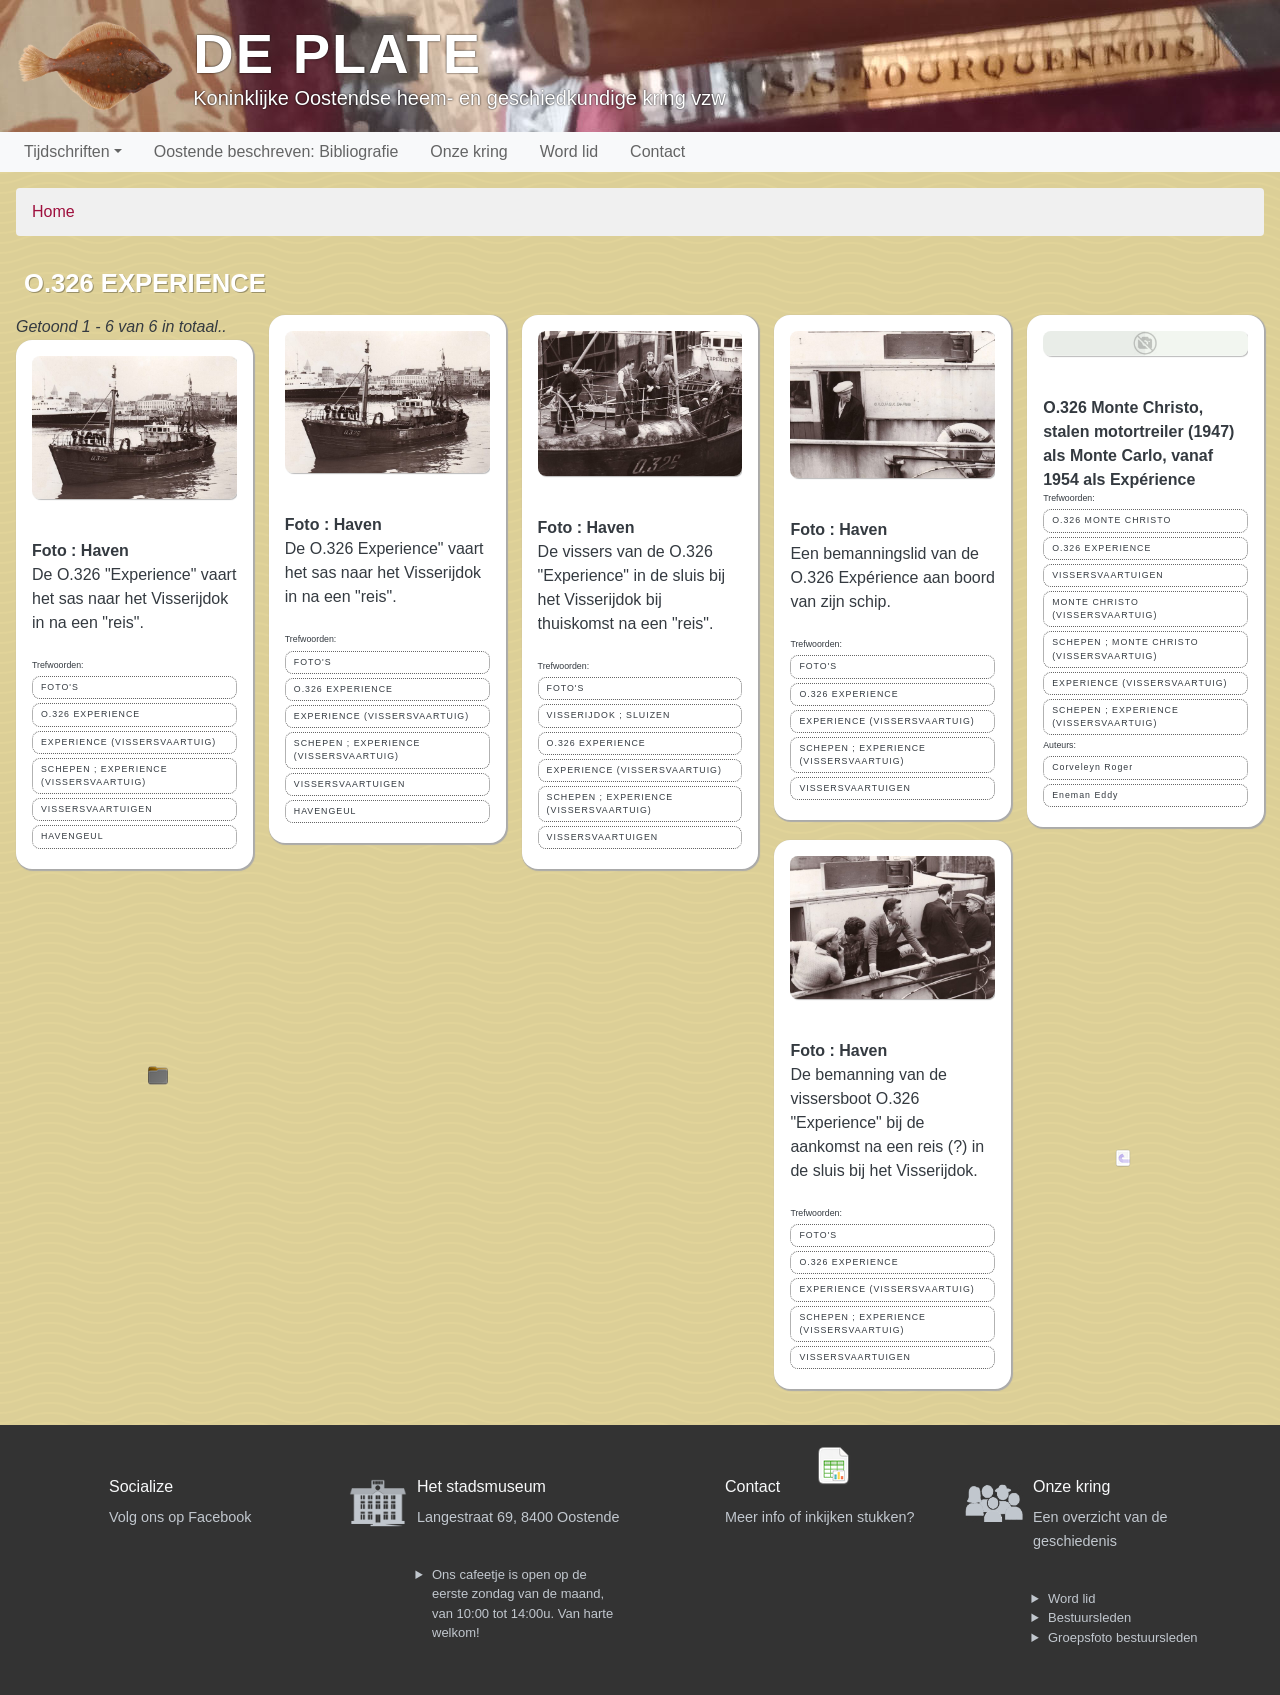 The image size is (1280, 1695). I want to click on open a spreadsheet file, so click(833, 1465).